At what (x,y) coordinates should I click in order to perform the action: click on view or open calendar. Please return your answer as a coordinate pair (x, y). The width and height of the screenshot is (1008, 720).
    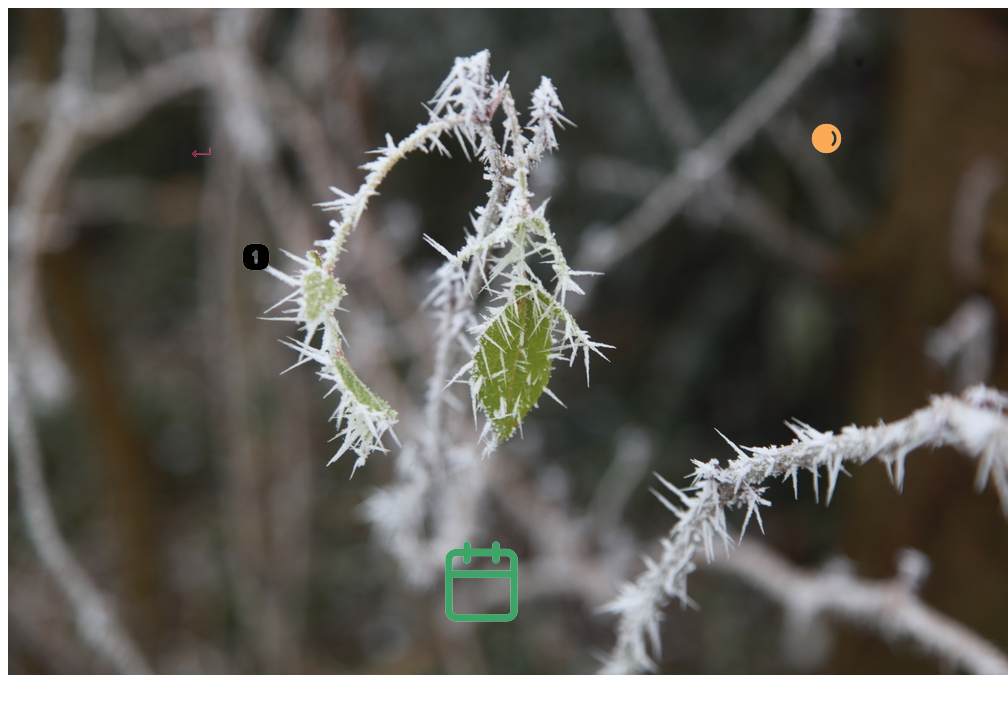
    Looking at the image, I should click on (481, 581).